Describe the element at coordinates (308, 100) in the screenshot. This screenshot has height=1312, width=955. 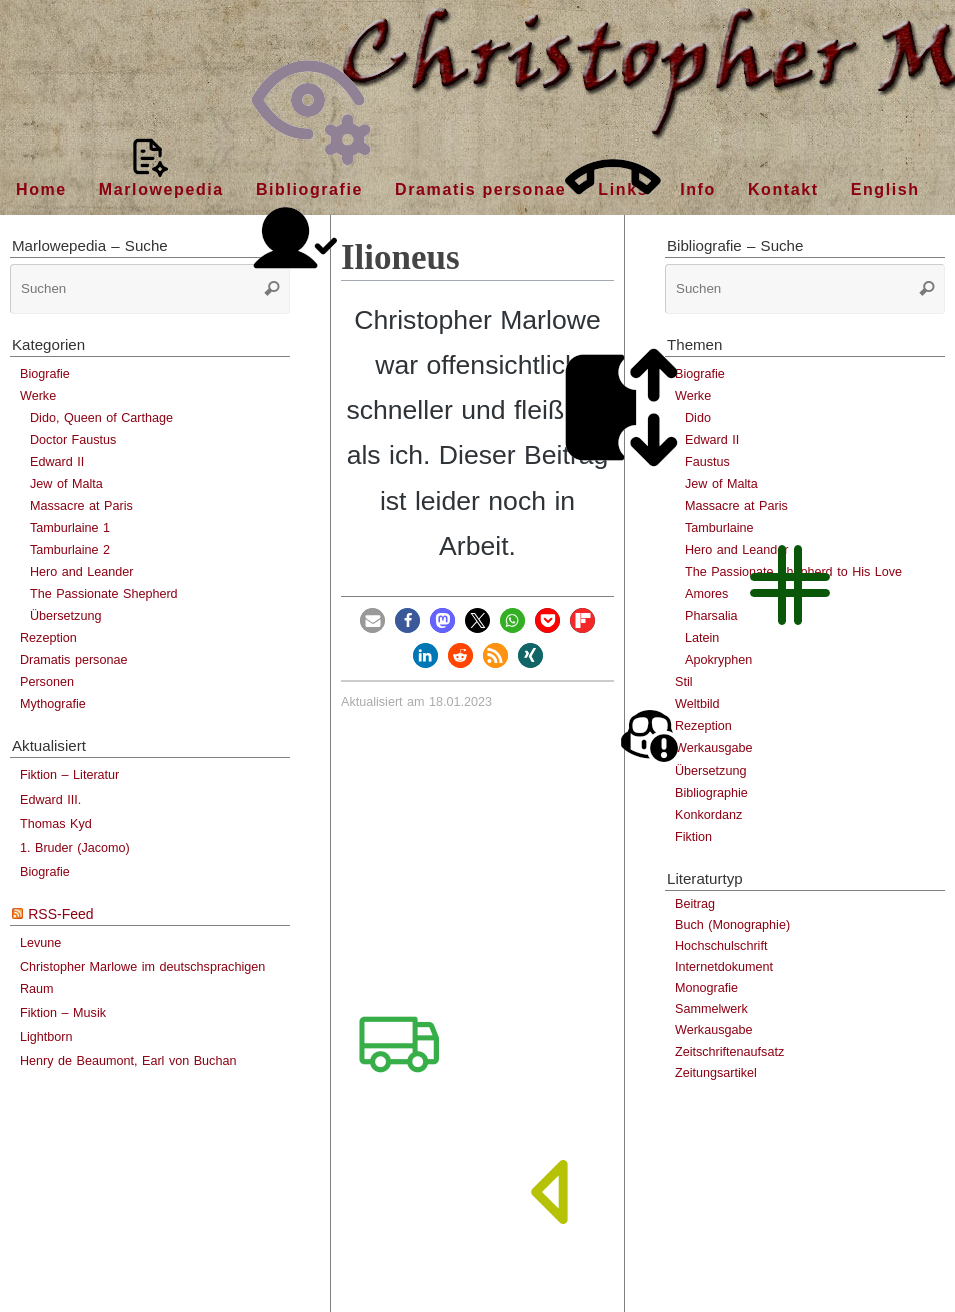
I see `manage visibility settings` at that location.